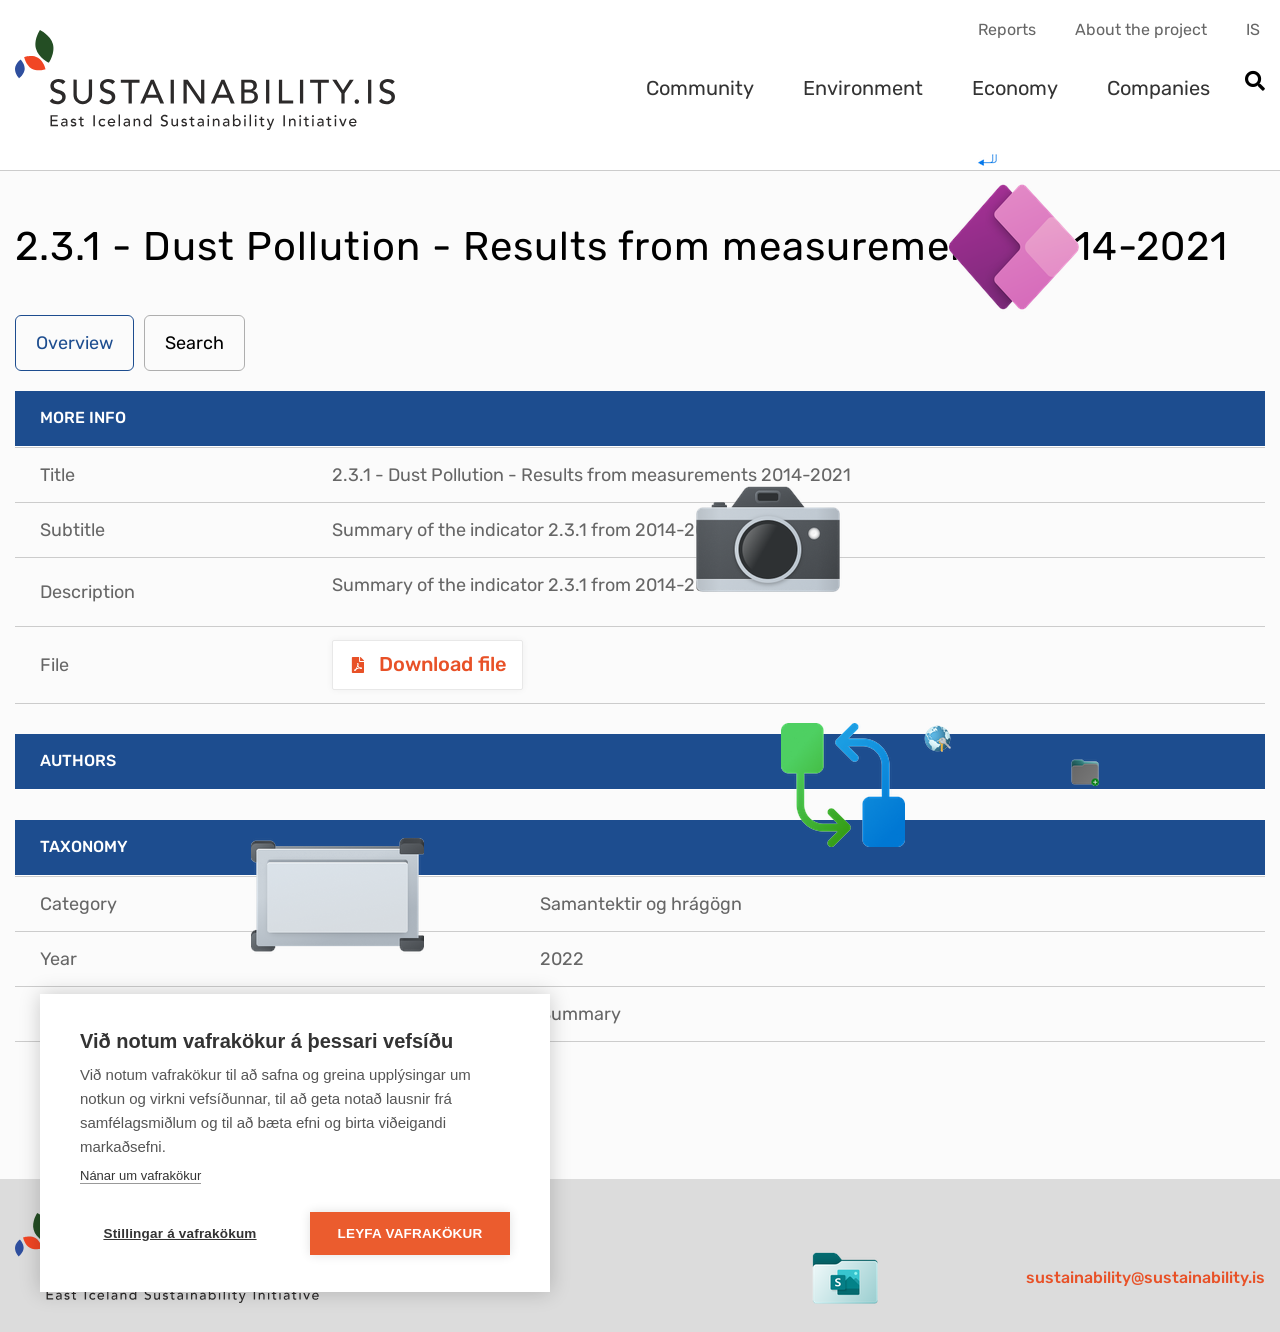  I want to click on open folder containing microsoft sway files, so click(845, 1280).